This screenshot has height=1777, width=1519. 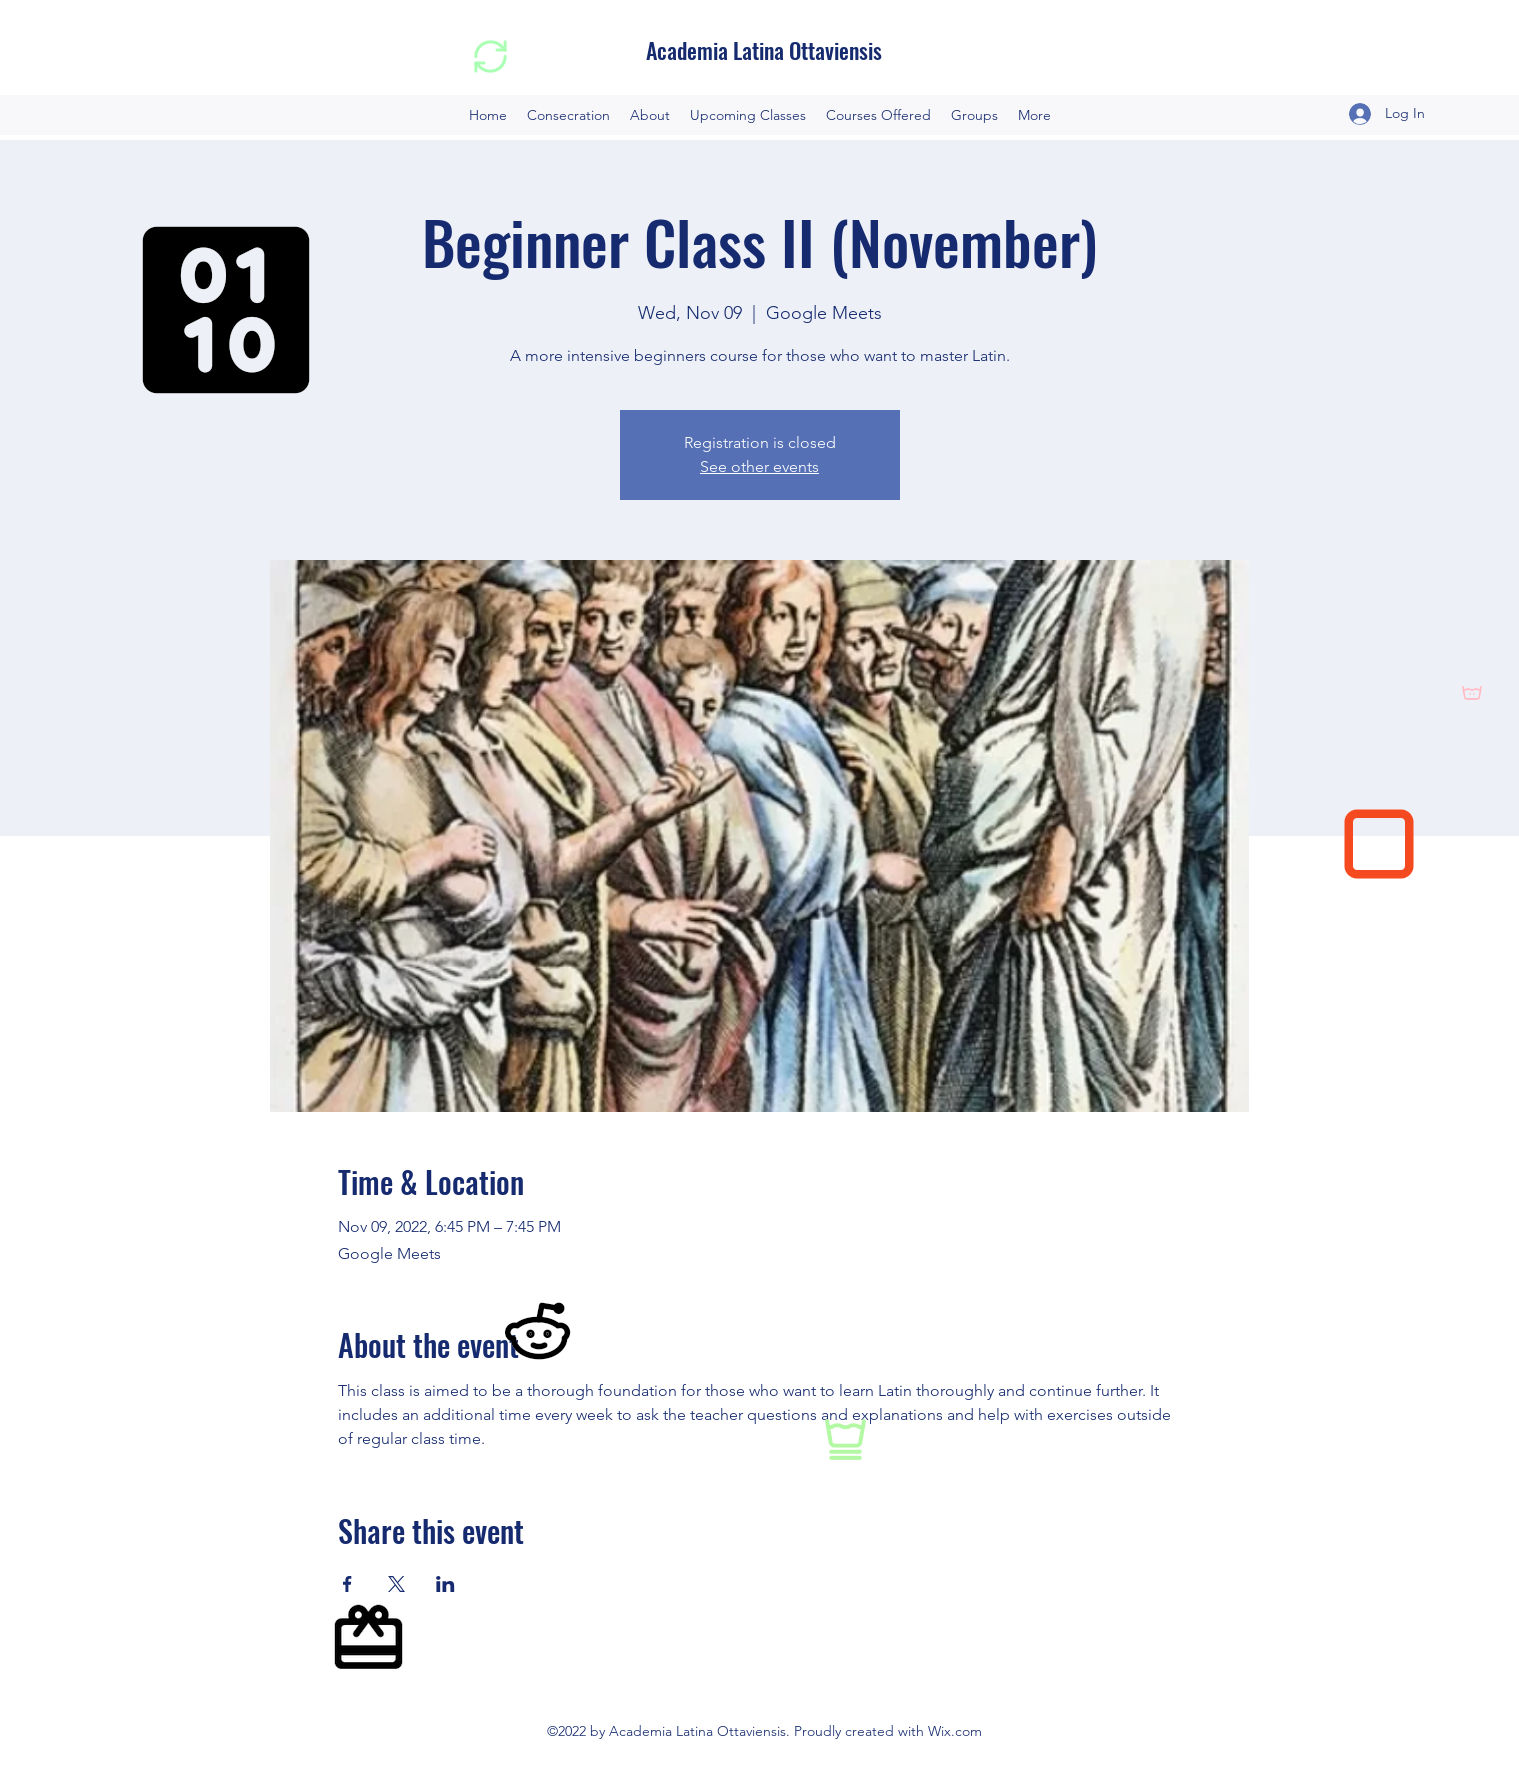 What do you see at coordinates (539, 1331) in the screenshot?
I see `open reddit` at bounding box center [539, 1331].